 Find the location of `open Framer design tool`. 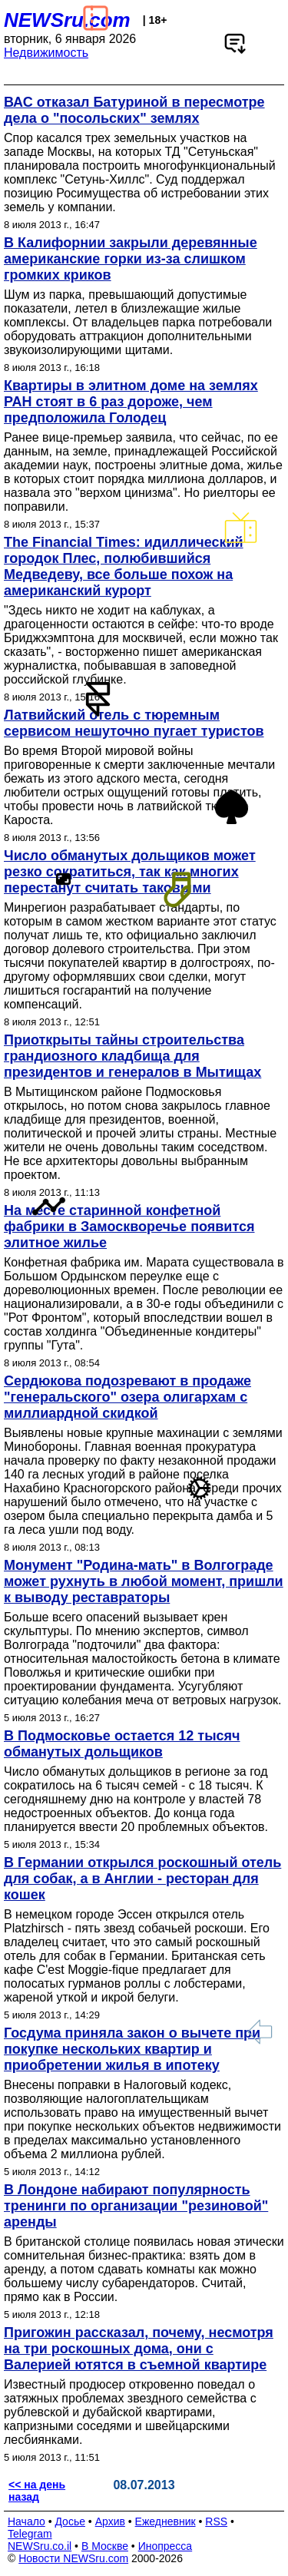

open Framer design tool is located at coordinates (98, 698).